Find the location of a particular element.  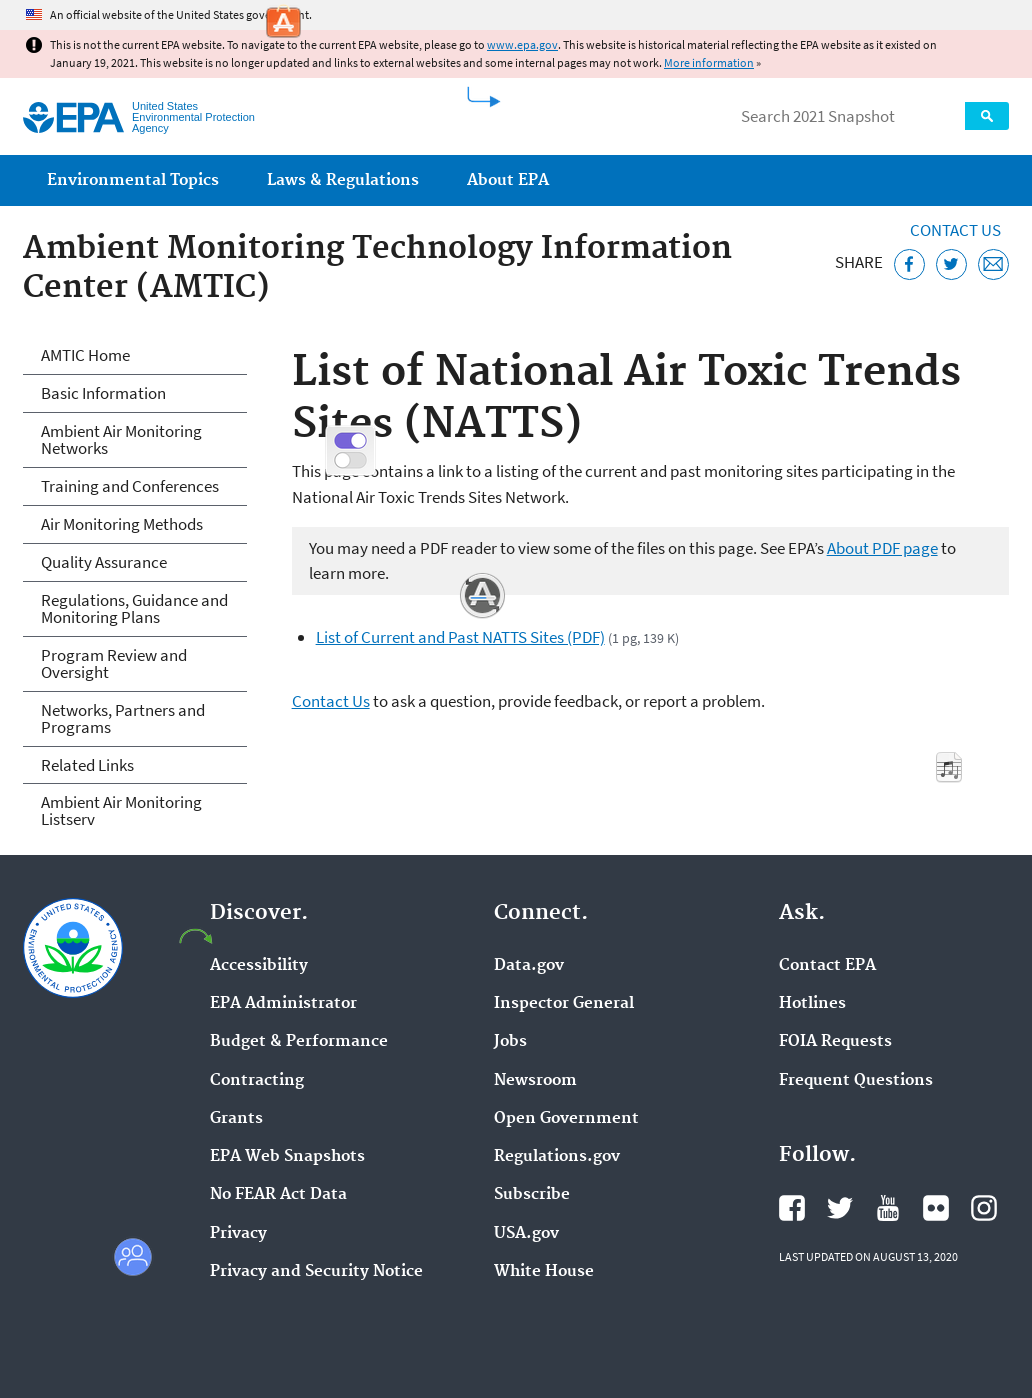

open the software center to browse and install applications is located at coordinates (283, 22).